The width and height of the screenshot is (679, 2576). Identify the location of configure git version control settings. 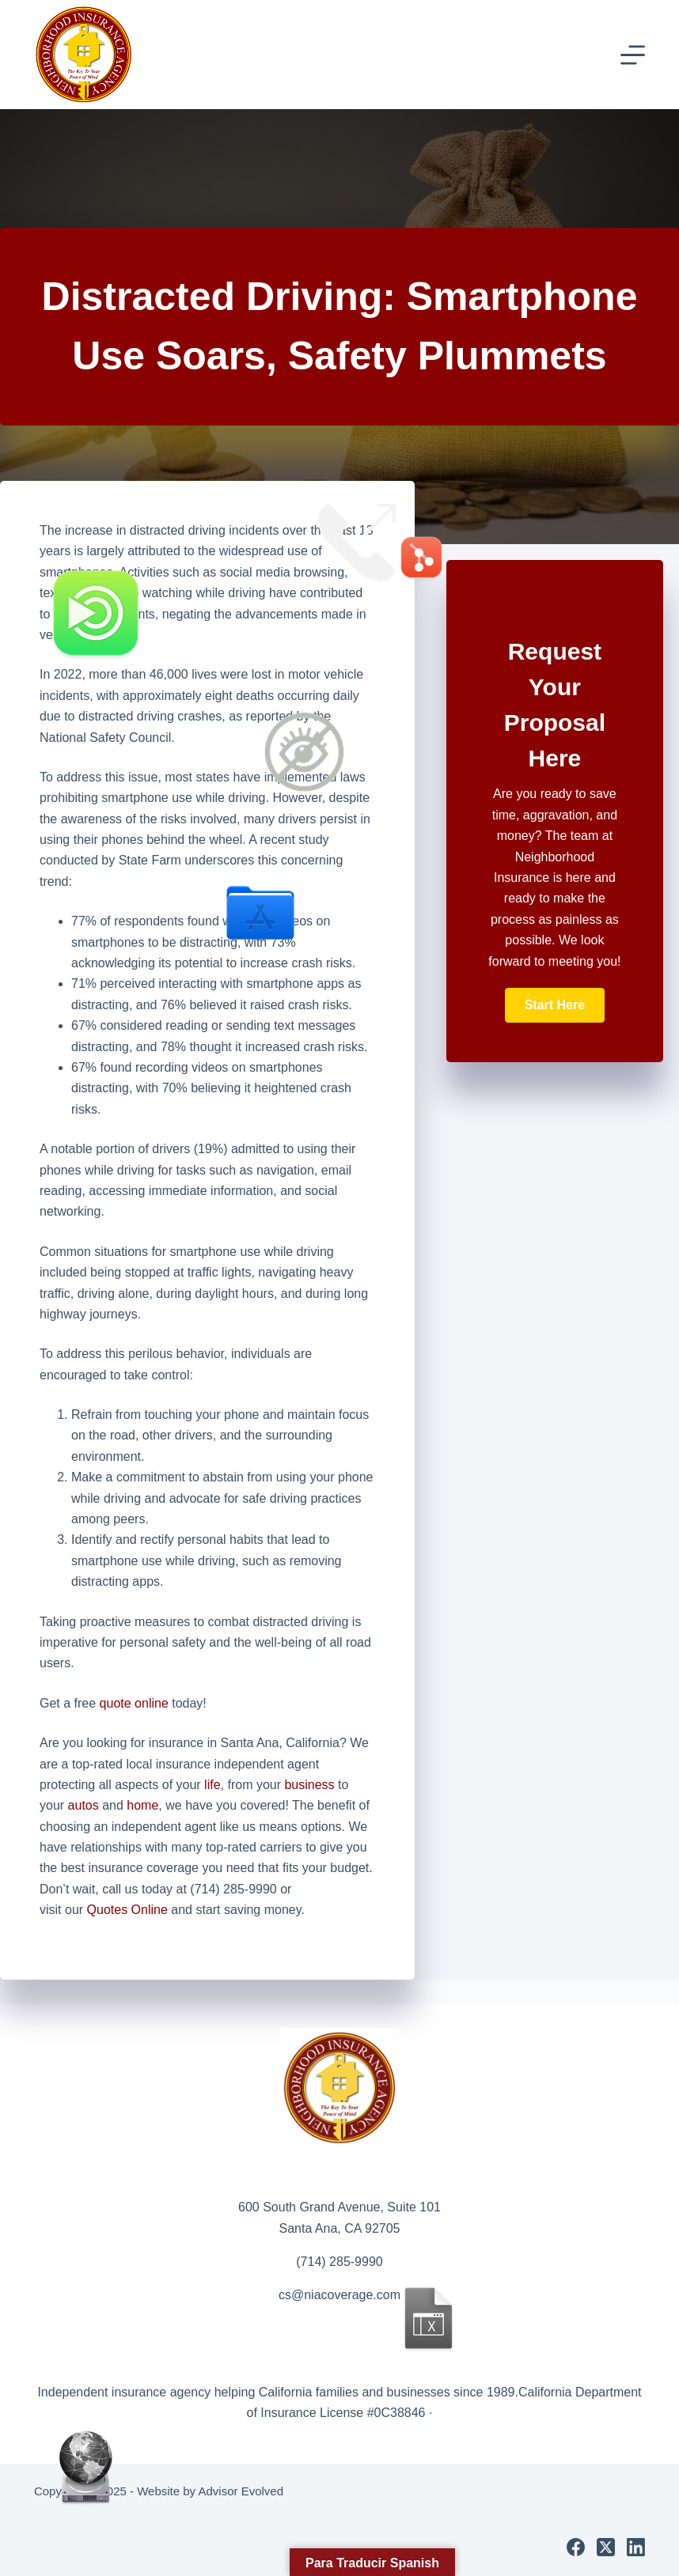
(421, 558).